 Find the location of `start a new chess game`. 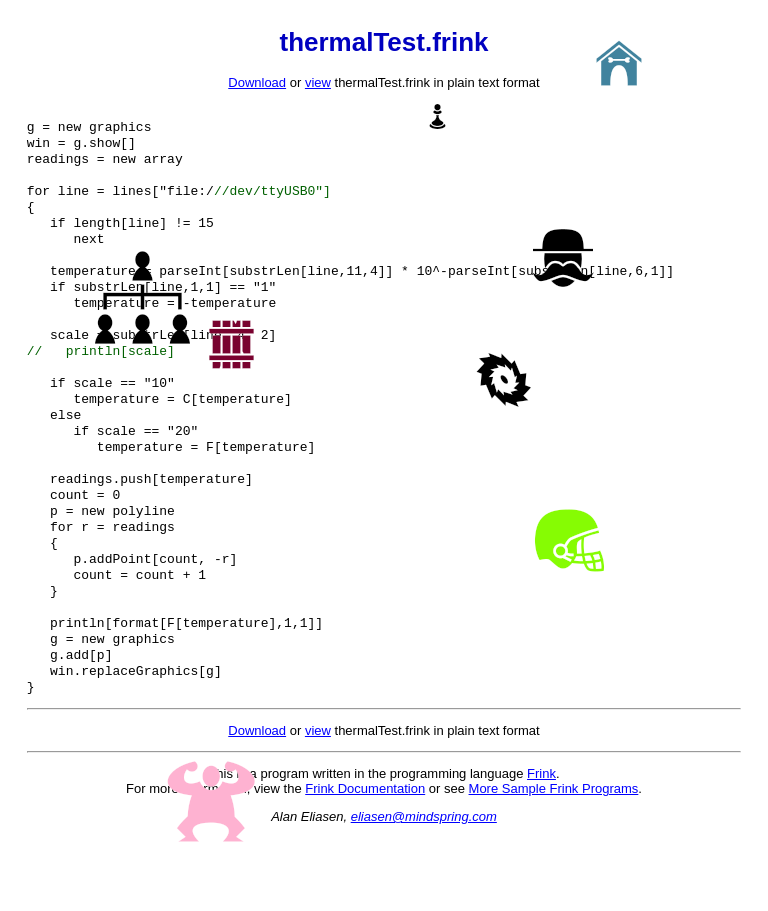

start a new chess game is located at coordinates (437, 116).